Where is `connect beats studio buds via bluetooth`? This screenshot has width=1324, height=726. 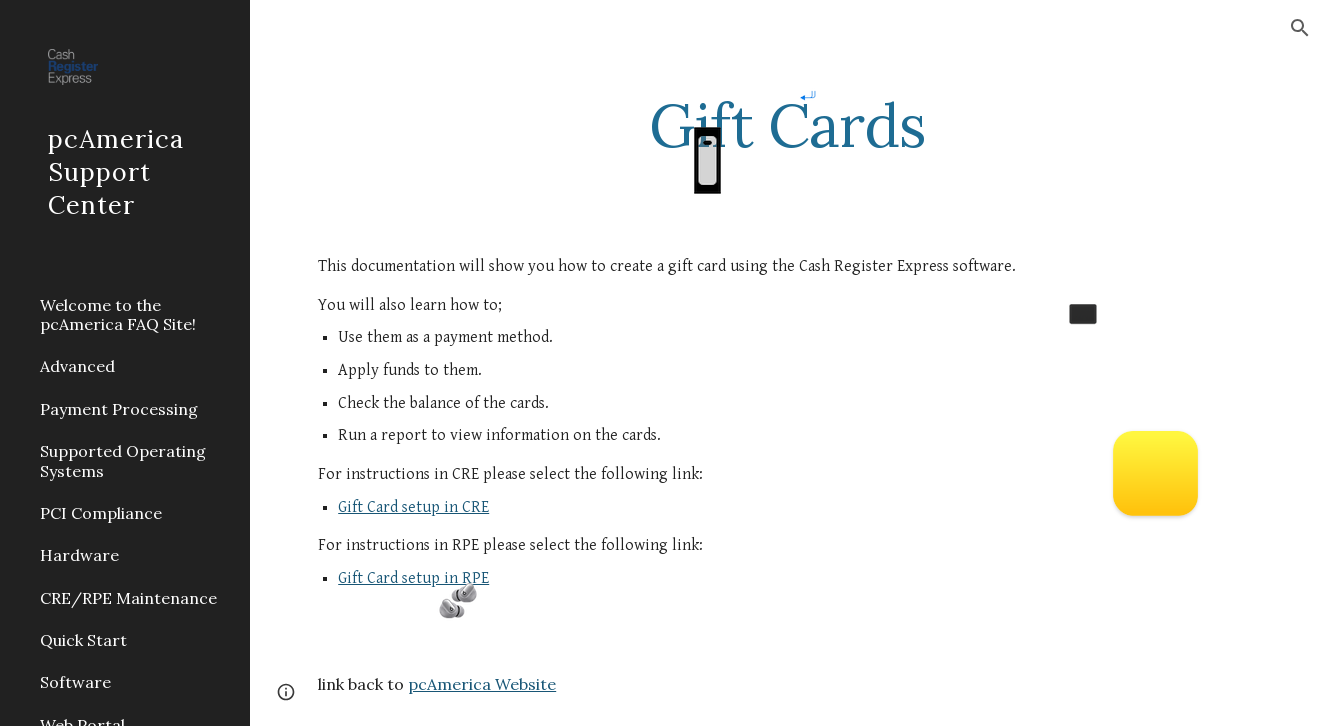
connect beats studio buds via bluetooth is located at coordinates (458, 601).